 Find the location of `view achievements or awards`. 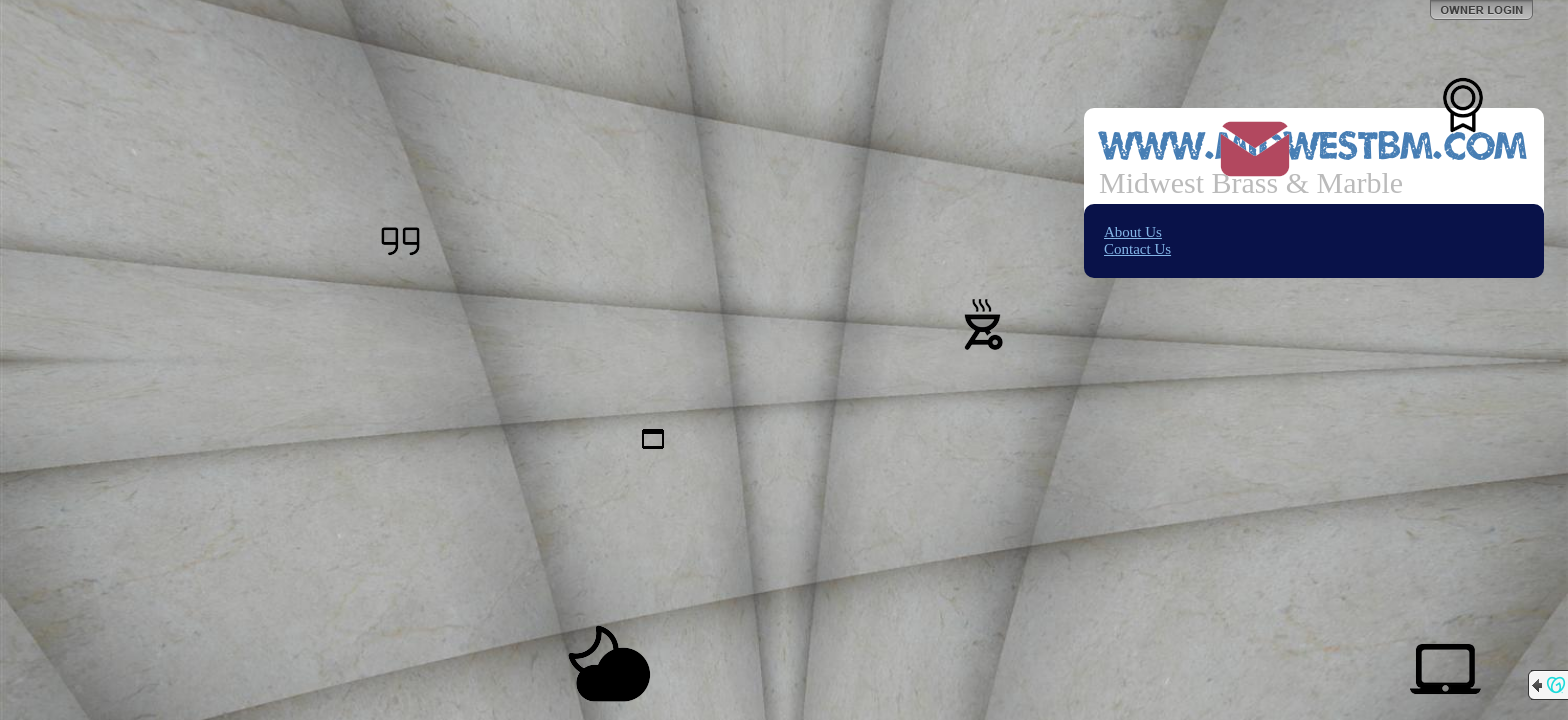

view achievements or awards is located at coordinates (1463, 105).